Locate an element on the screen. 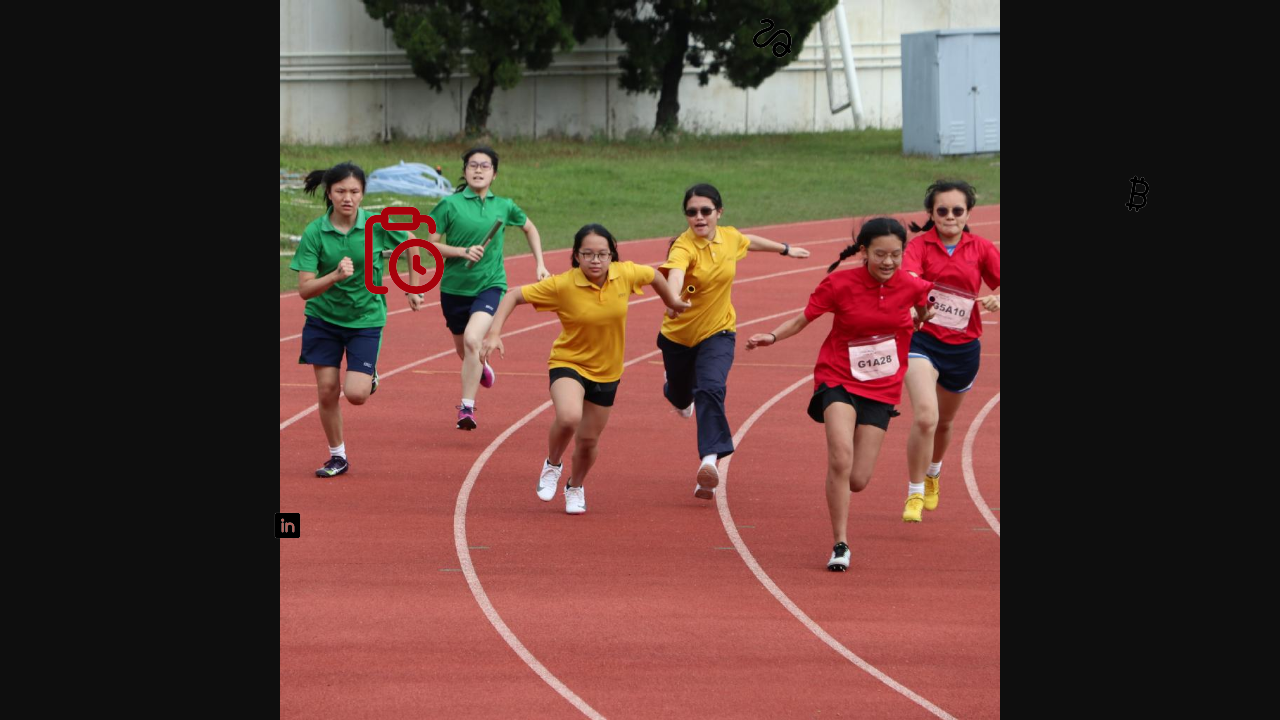  view clipboard history is located at coordinates (400, 250).